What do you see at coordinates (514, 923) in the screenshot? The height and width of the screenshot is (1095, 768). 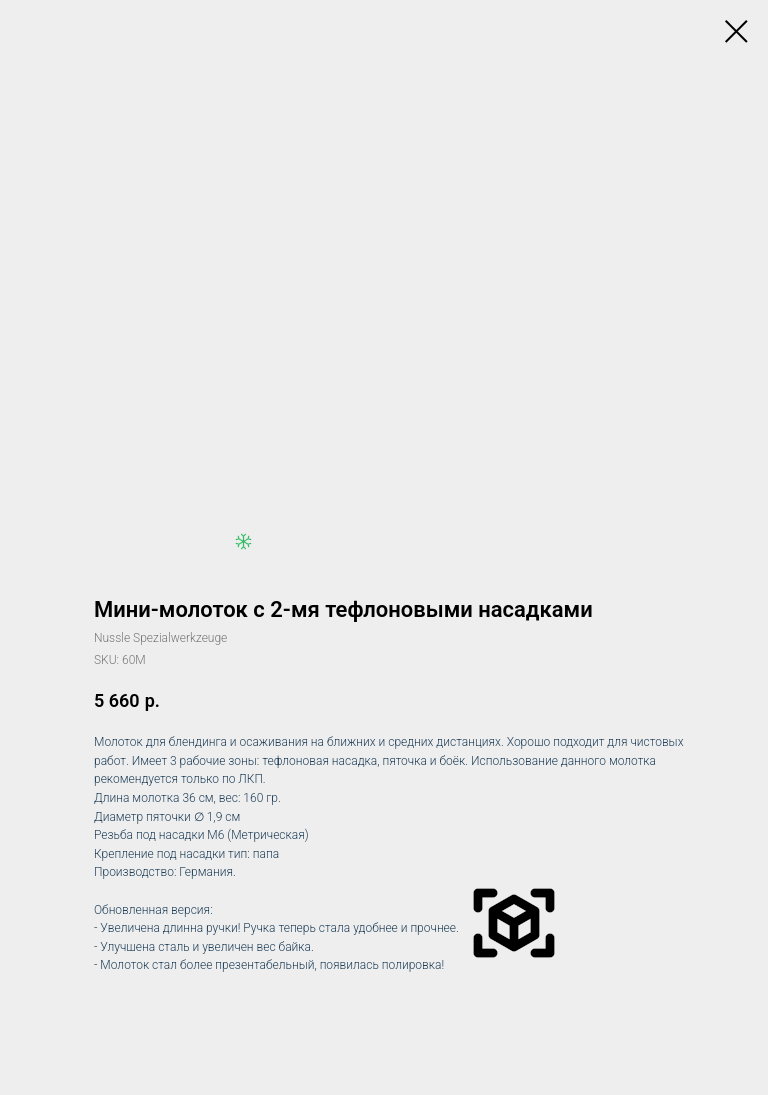 I see `scan or detect 3D objects` at bounding box center [514, 923].